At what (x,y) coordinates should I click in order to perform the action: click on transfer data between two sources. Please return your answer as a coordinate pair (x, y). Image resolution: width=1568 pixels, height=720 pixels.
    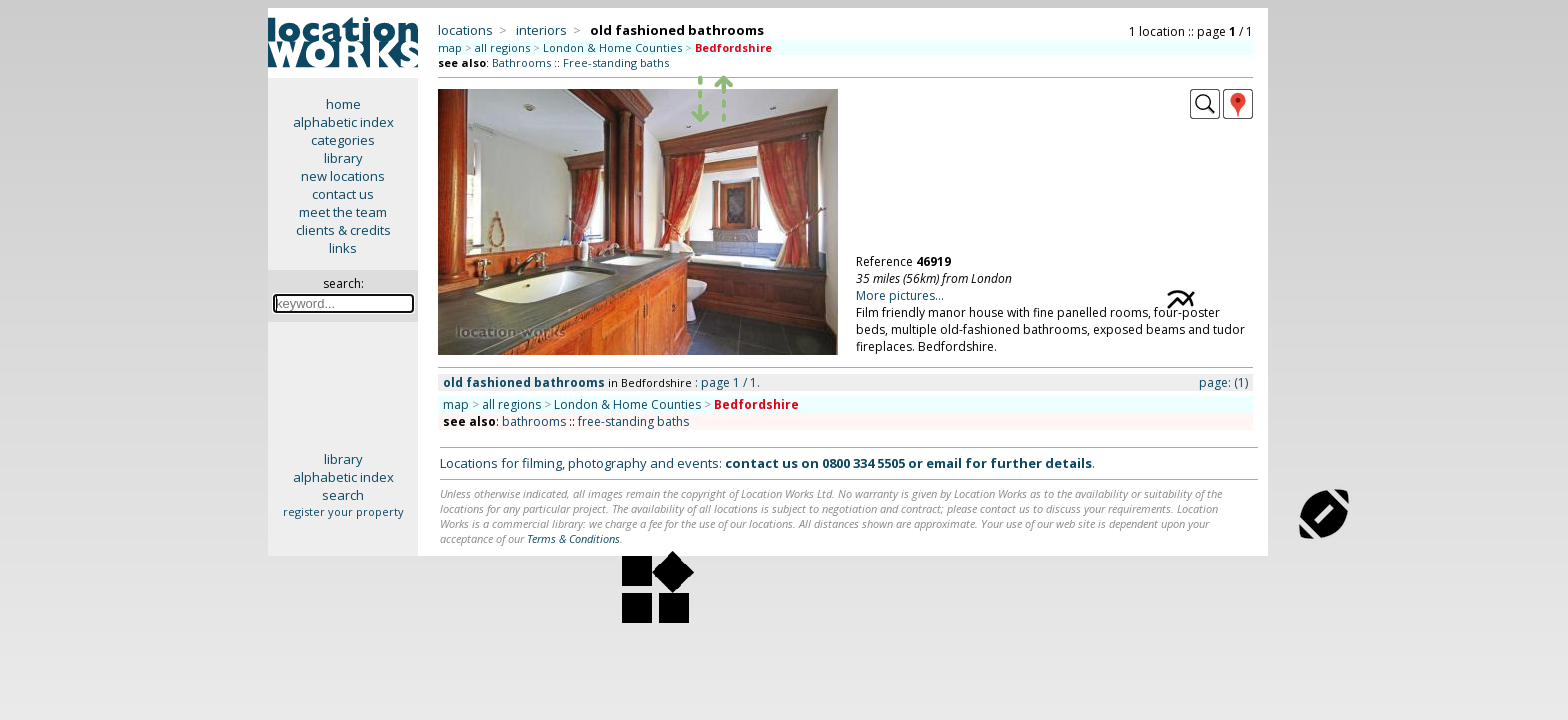
    Looking at the image, I should click on (712, 99).